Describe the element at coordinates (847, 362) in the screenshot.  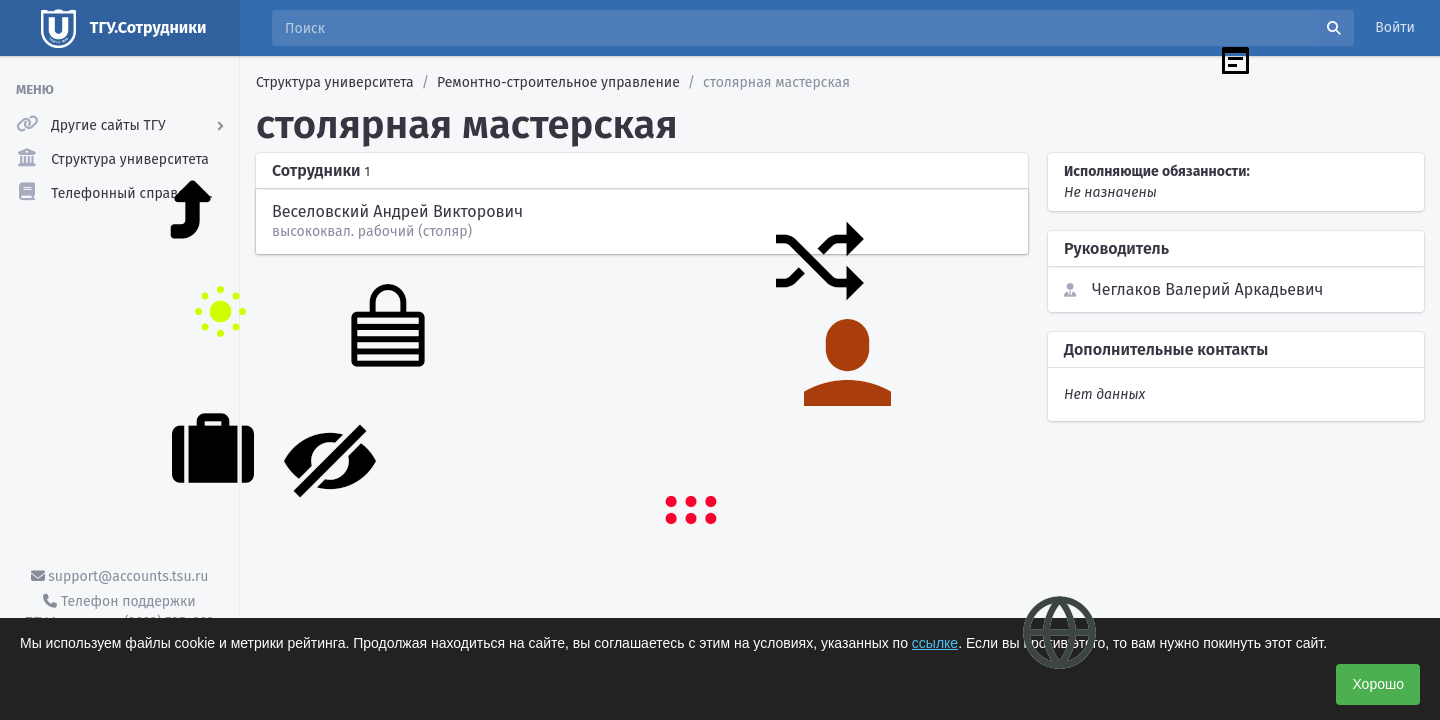
I see `view your profile` at that location.